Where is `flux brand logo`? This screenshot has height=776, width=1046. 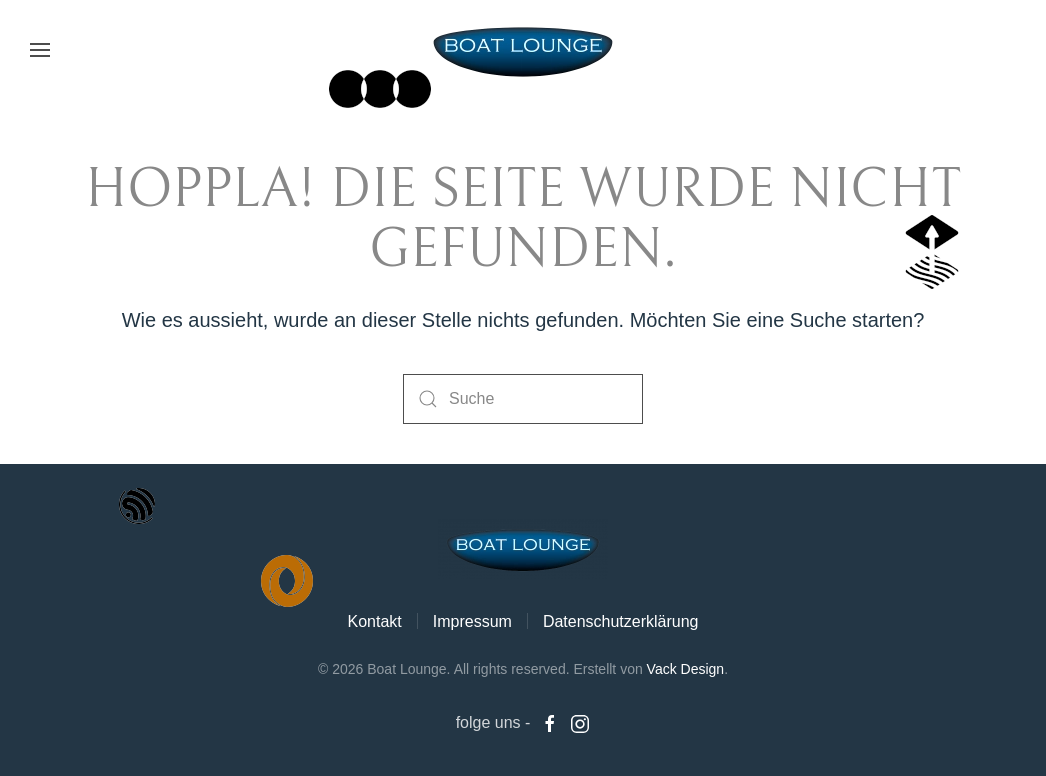
flux brand logo is located at coordinates (932, 252).